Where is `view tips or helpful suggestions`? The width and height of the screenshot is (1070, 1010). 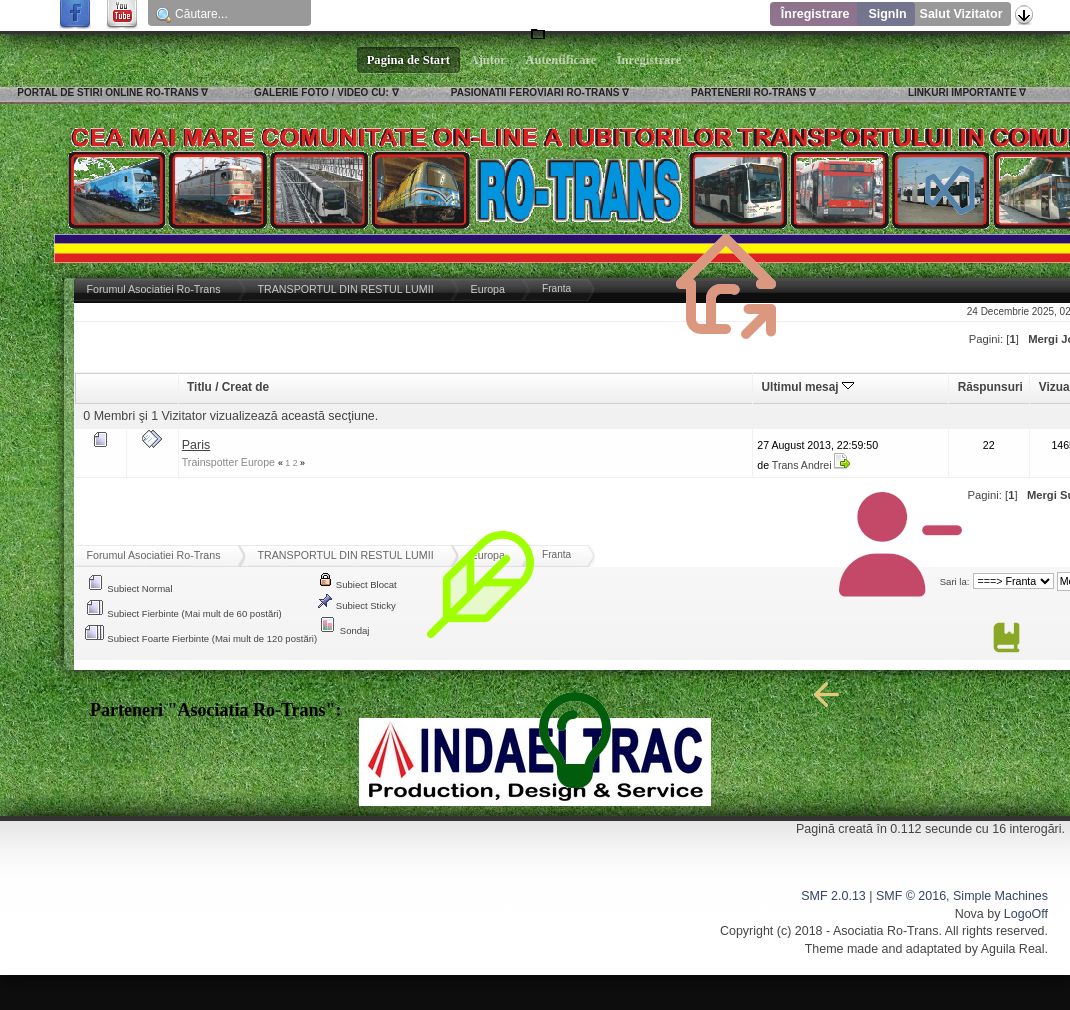
view tips or helpful suggestions is located at coordinates (575, 740).